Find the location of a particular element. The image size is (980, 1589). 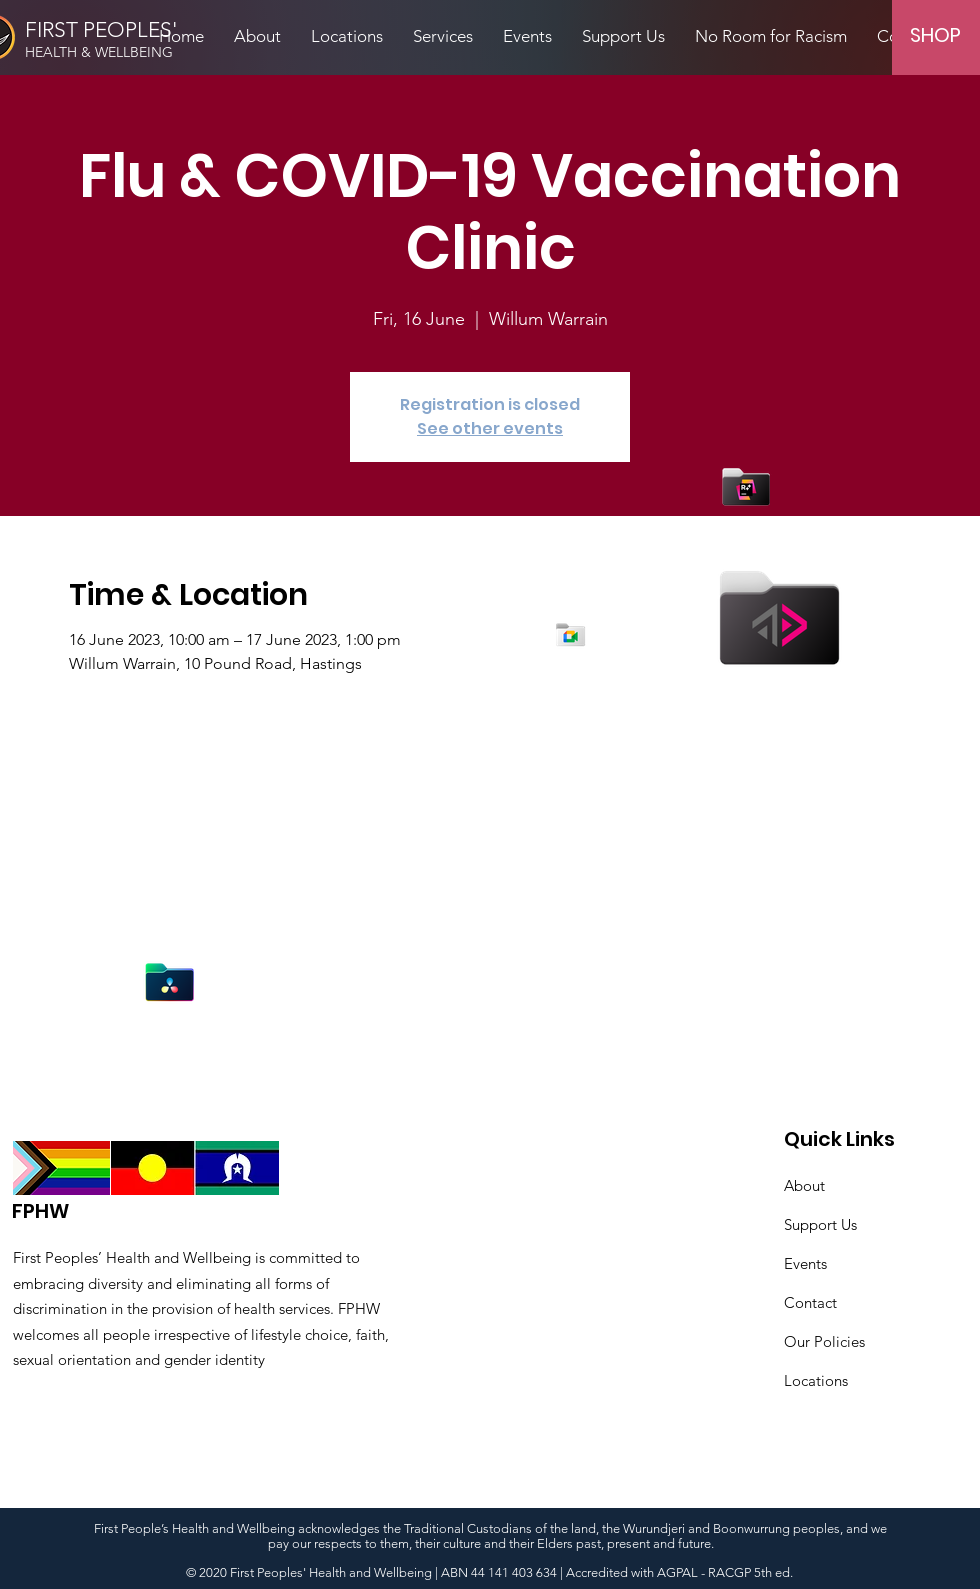

open davinci resolve project files folder is located at coordinates (169, 983).